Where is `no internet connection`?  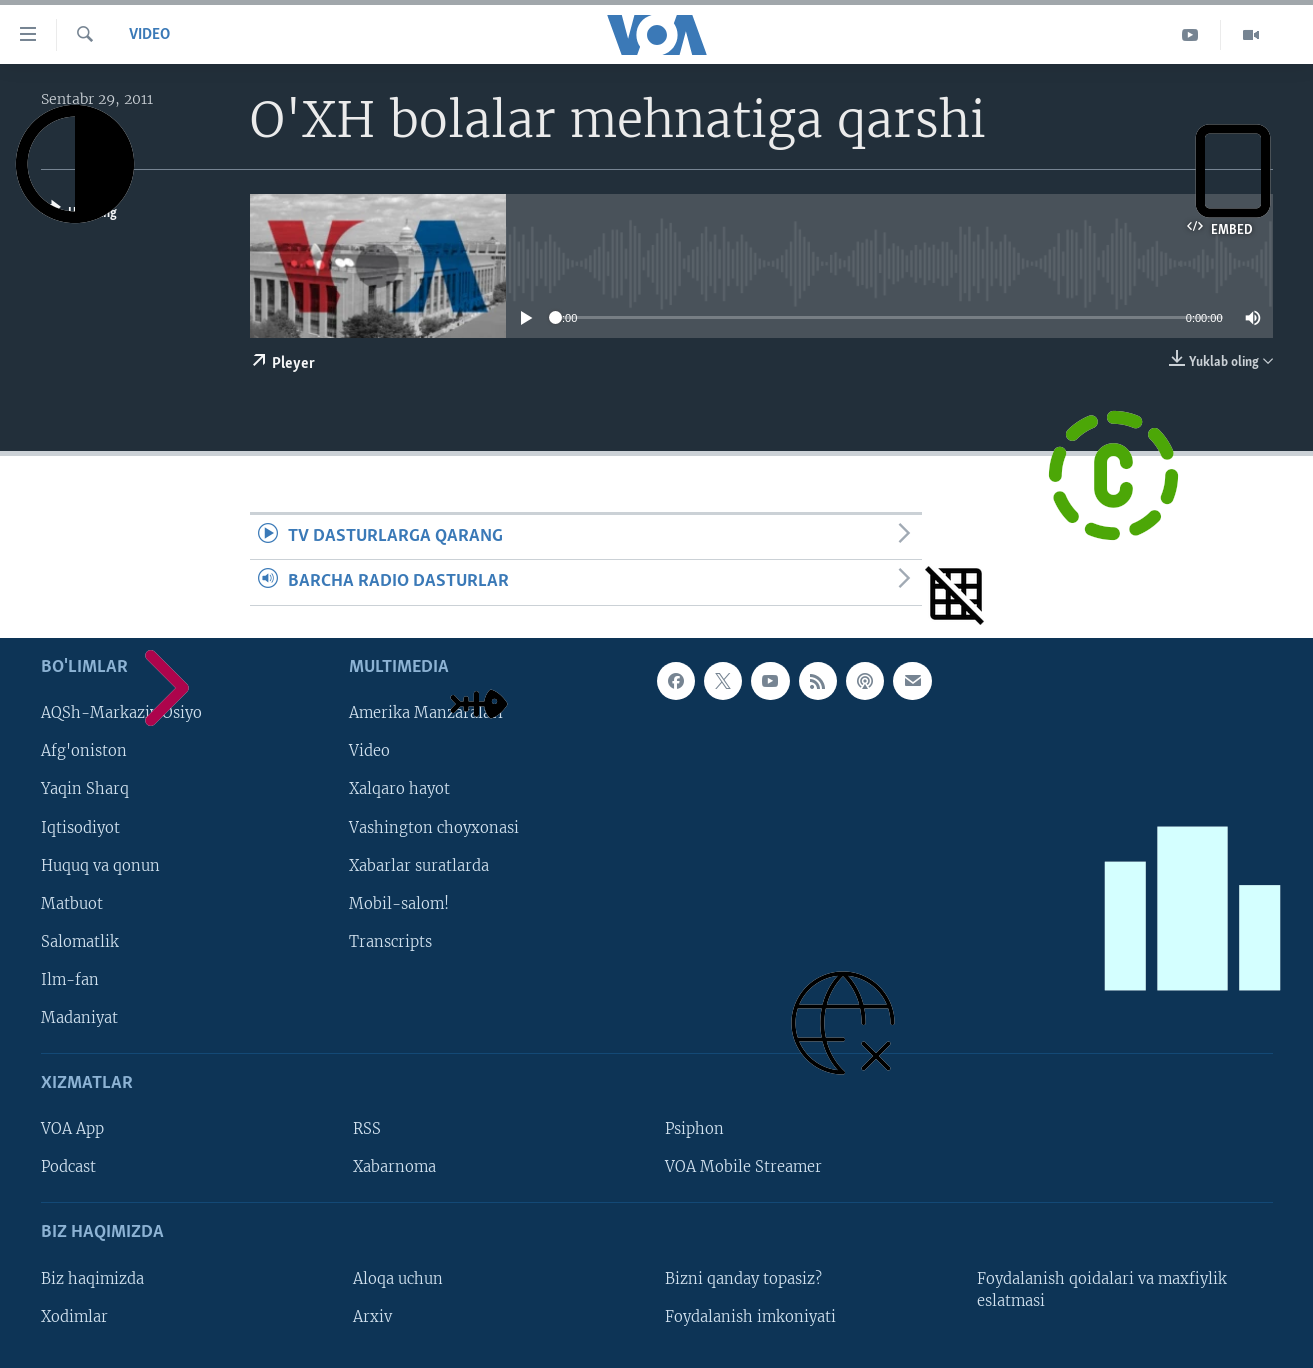
no internet connection is located at coordinates (843, 1023).